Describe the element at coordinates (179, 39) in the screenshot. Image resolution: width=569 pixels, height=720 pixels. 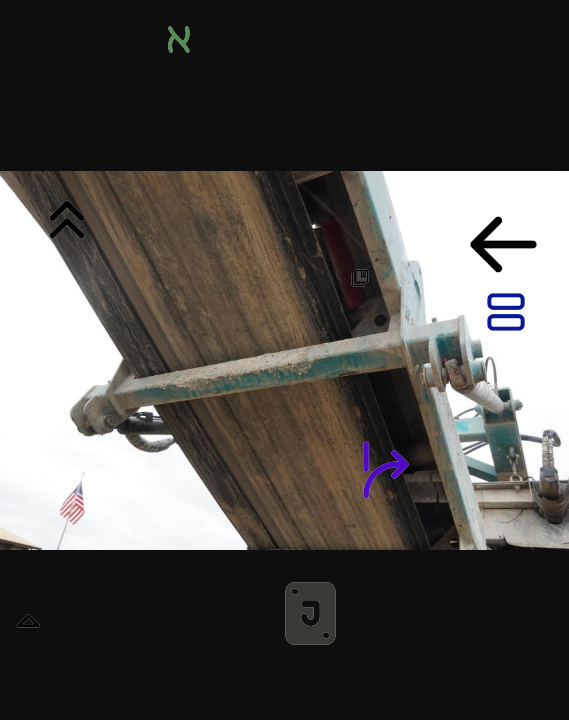
I see `switch to hebrew keyboard layout` at that location.